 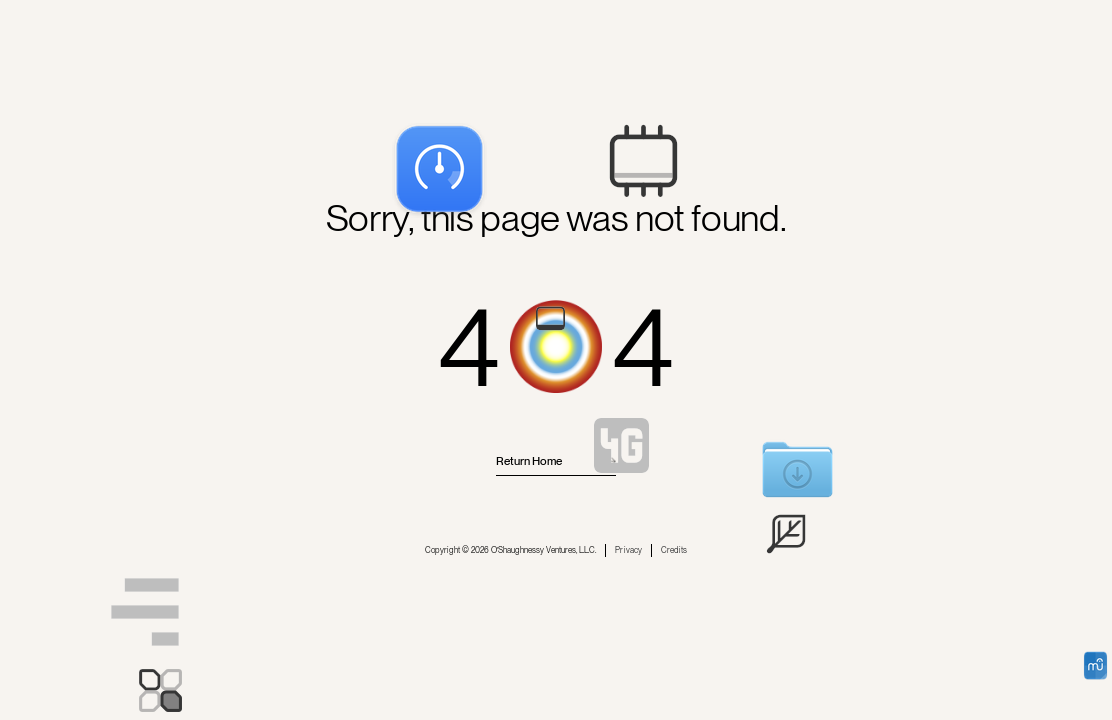 I want to click on open the photos or gallery app, so click(x=550, y=317).